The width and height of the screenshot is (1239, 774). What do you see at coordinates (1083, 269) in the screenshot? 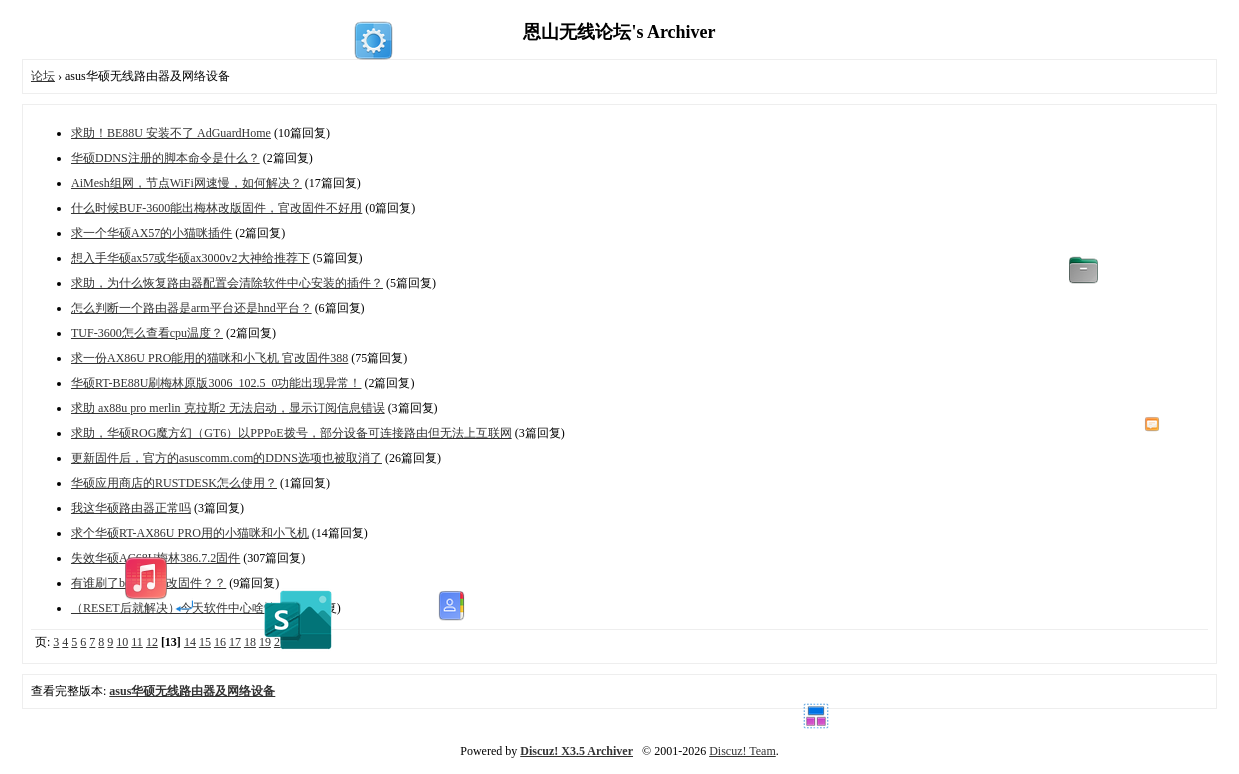
I see `open file manager application` at bounding box center [1083, 269].